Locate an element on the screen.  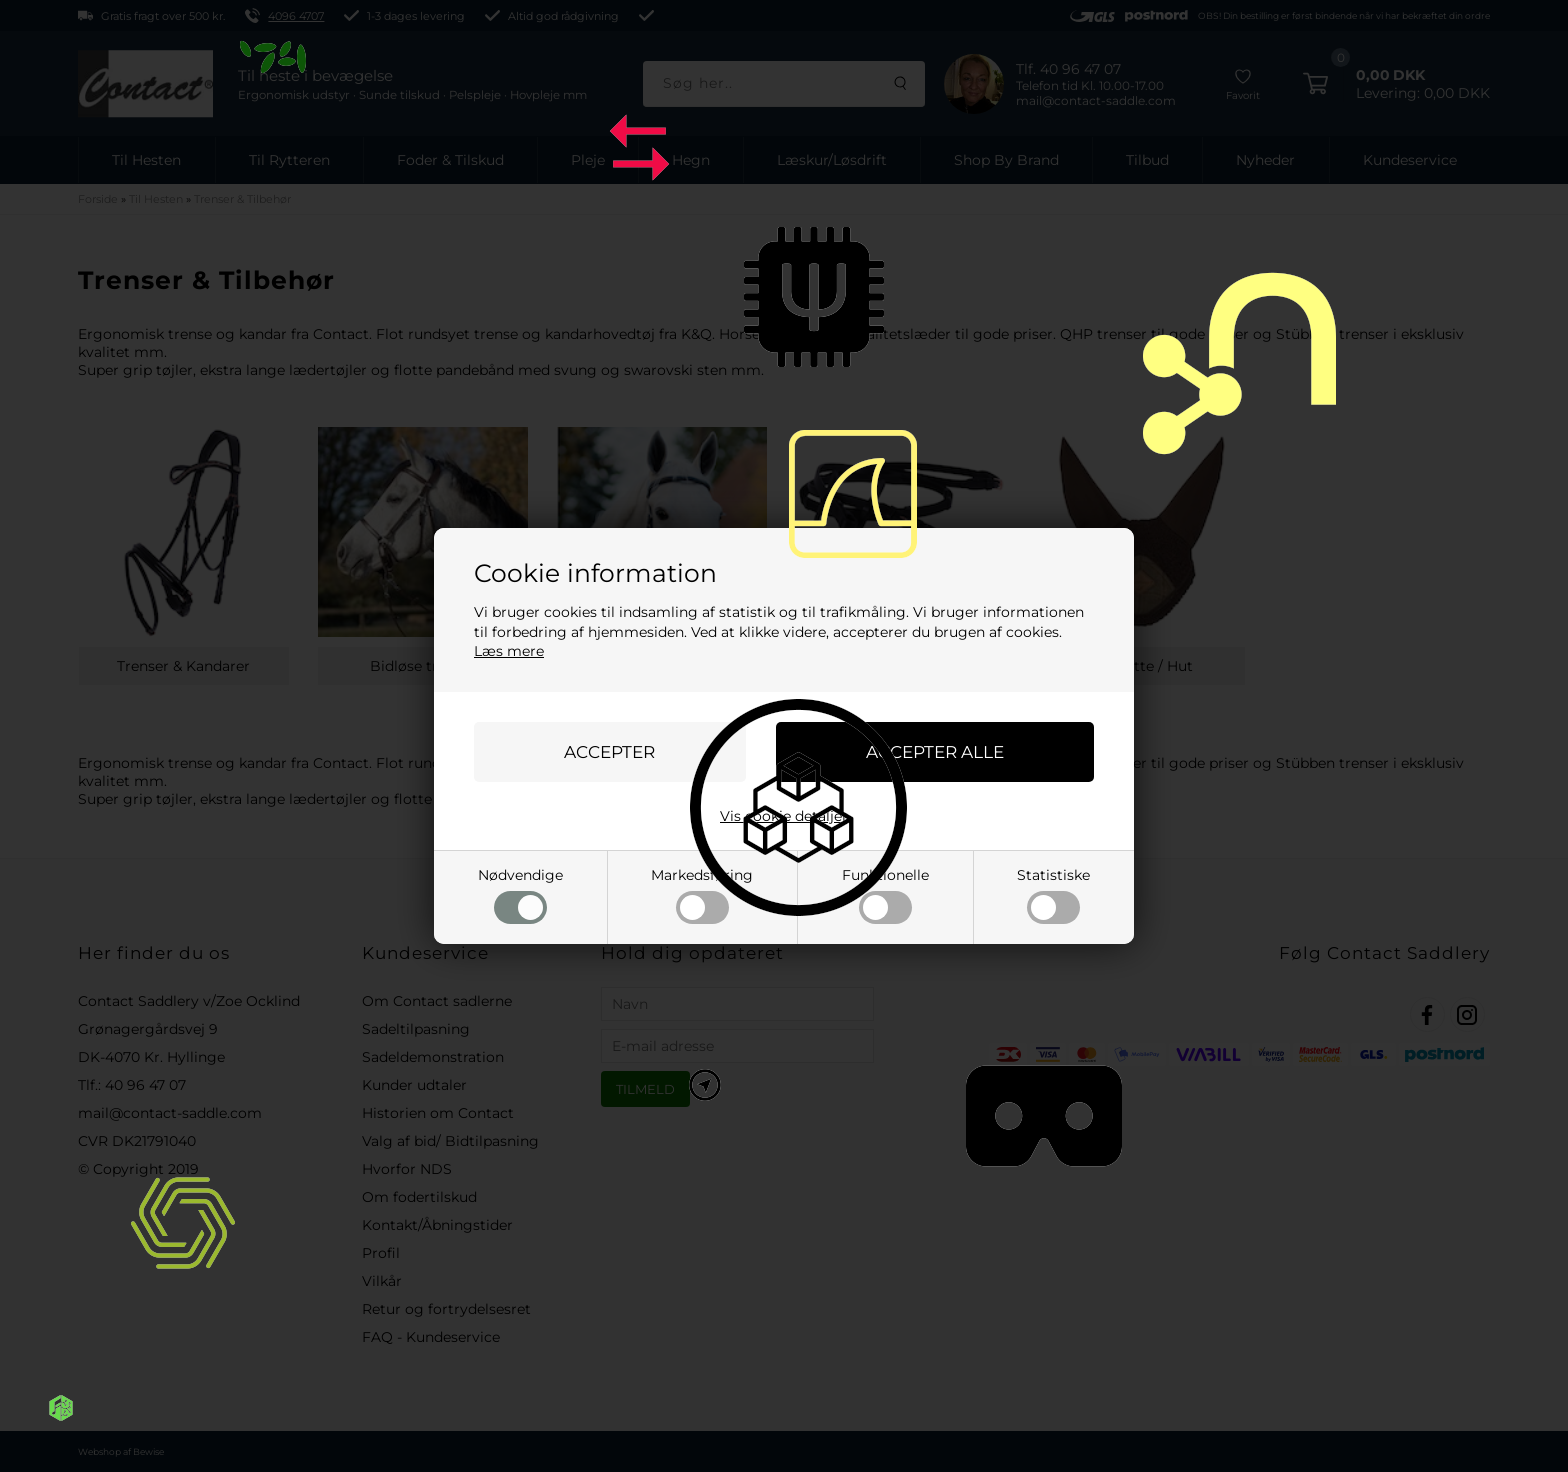
google cardboard VR viewer logo is located at coordinates (1044, 1116).